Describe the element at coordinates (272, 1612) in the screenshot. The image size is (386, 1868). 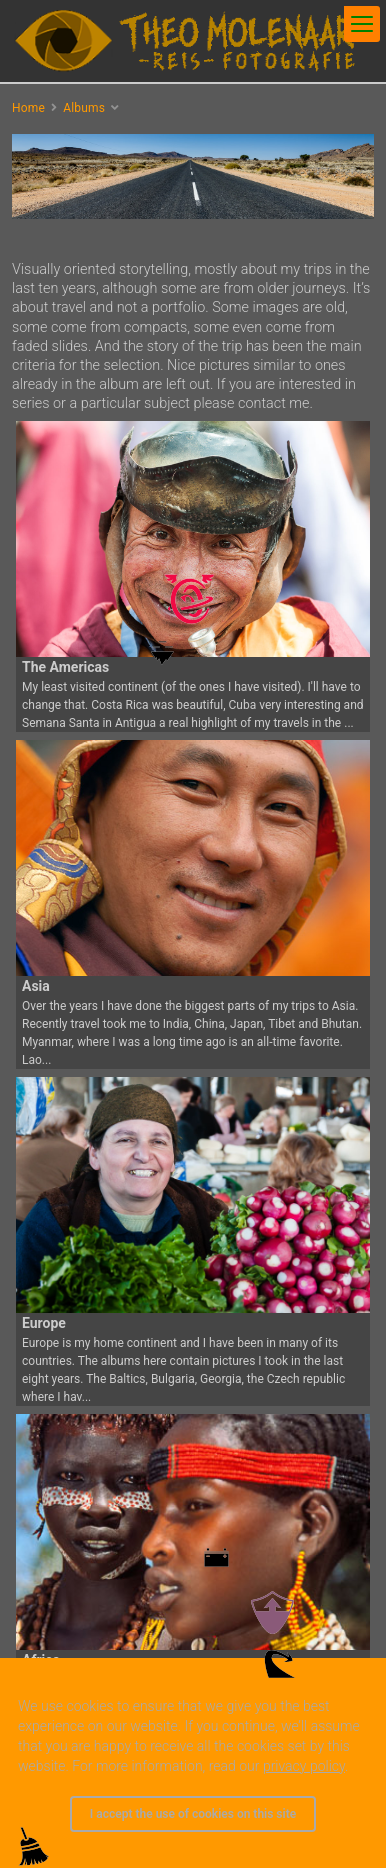
I see `upgrade your armor or defensive stats` at that location.